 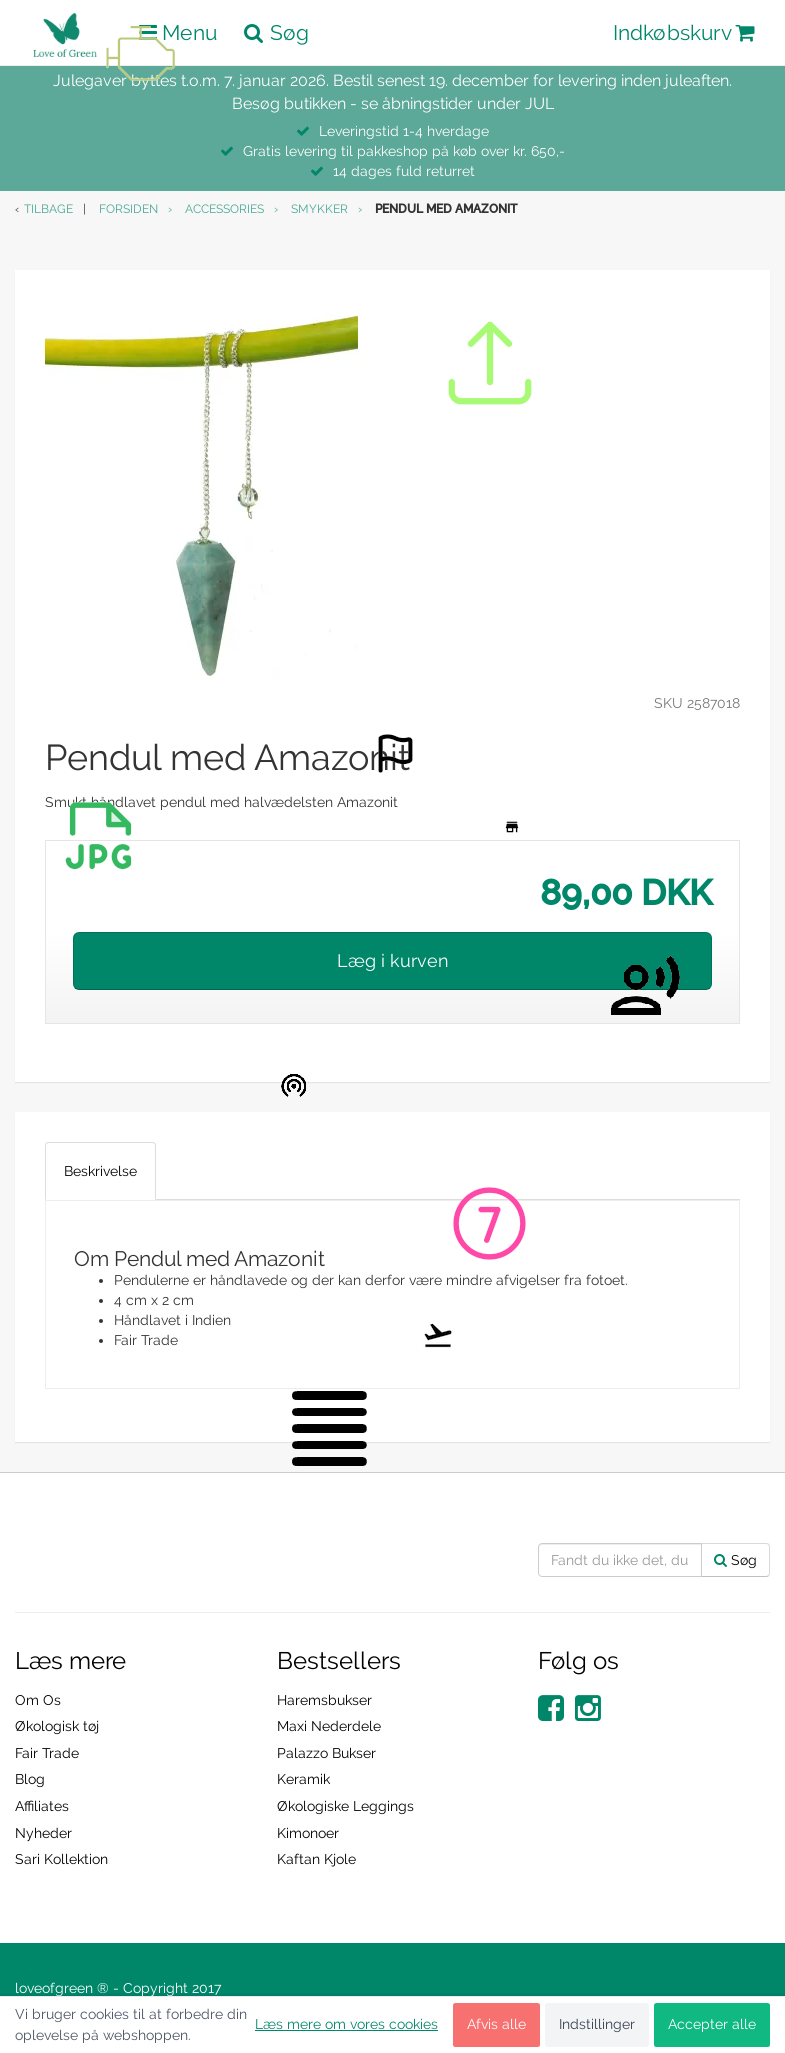 I want to click on view or open a JPG image file, so click(x=100, y=838).